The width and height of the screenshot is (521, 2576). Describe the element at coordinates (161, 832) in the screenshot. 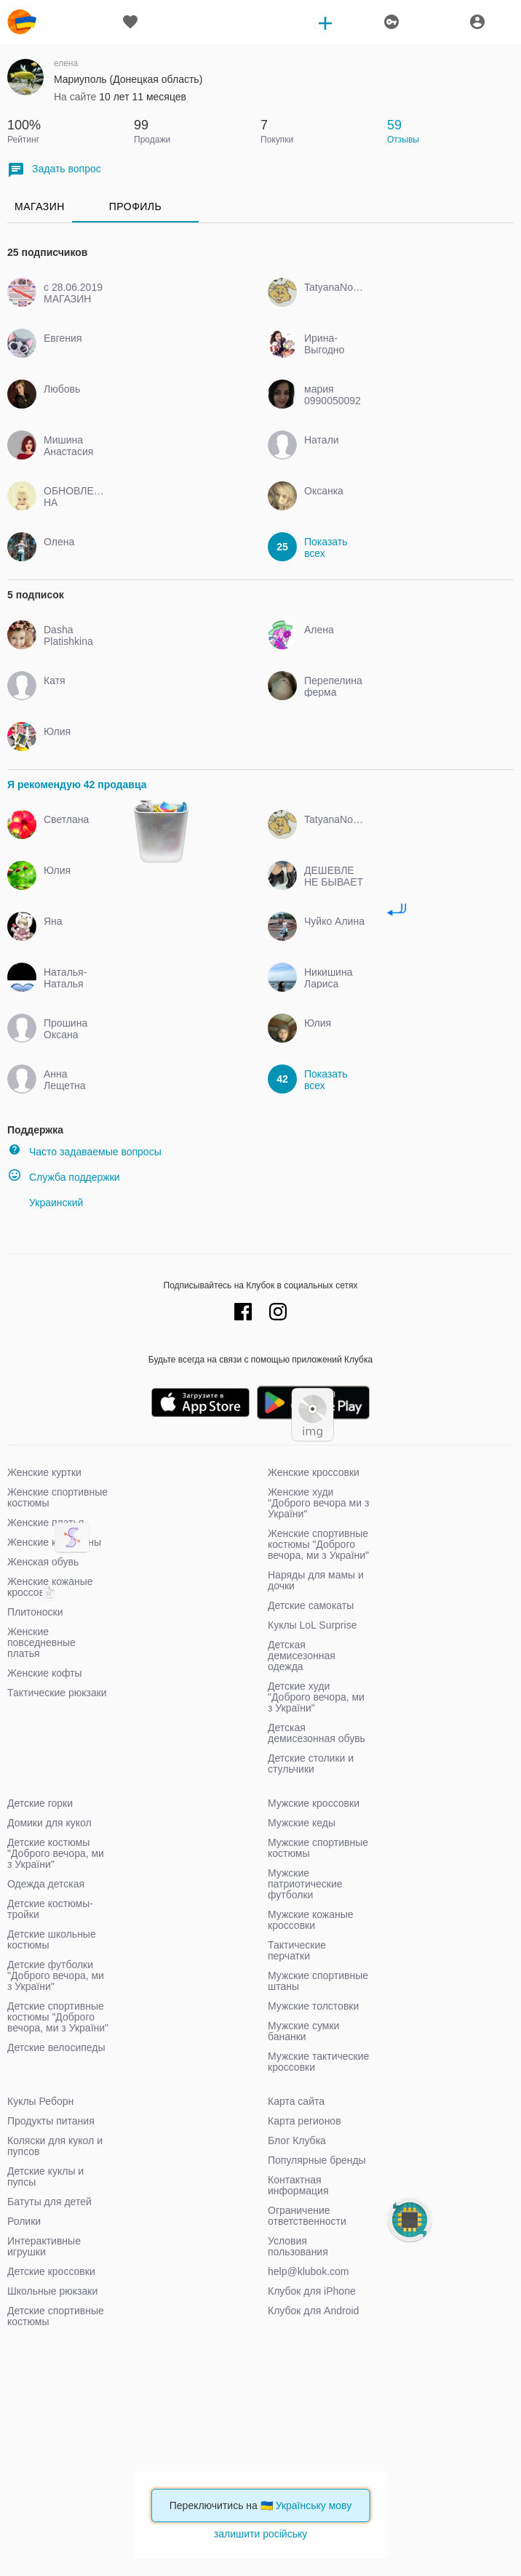

I see `trash bin containing deleted items` at that location.